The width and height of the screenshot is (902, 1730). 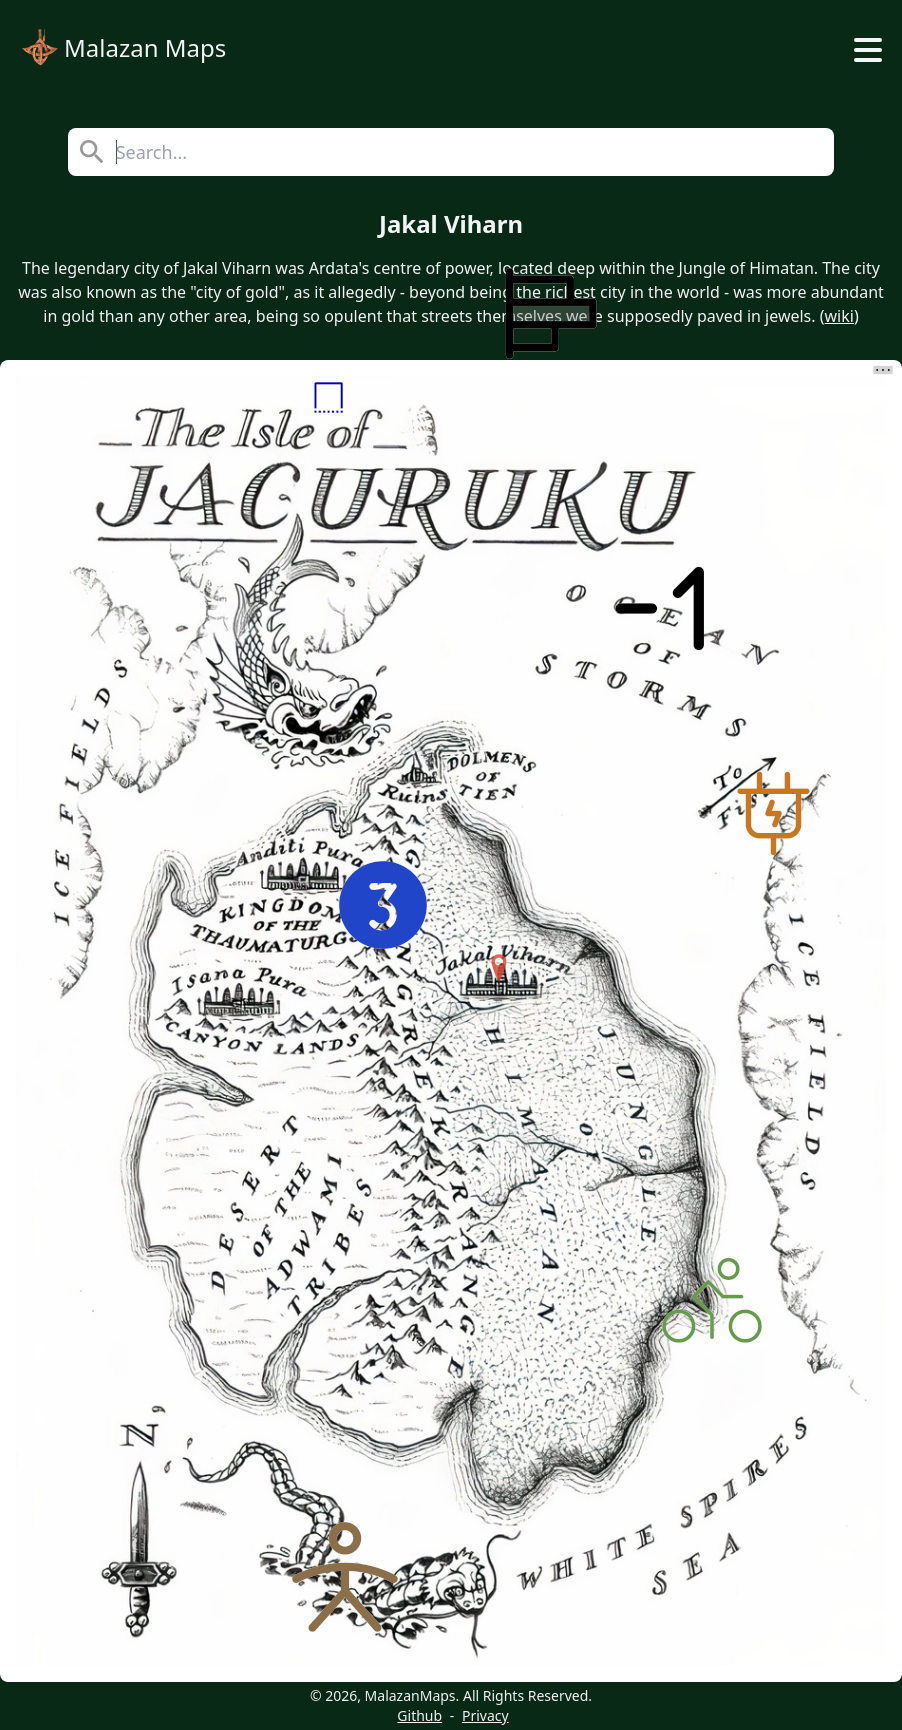 What do you see at coordinates (327, 397) in the screenshot?
I see `insert a code snippet` at bounding box center [327, 397].